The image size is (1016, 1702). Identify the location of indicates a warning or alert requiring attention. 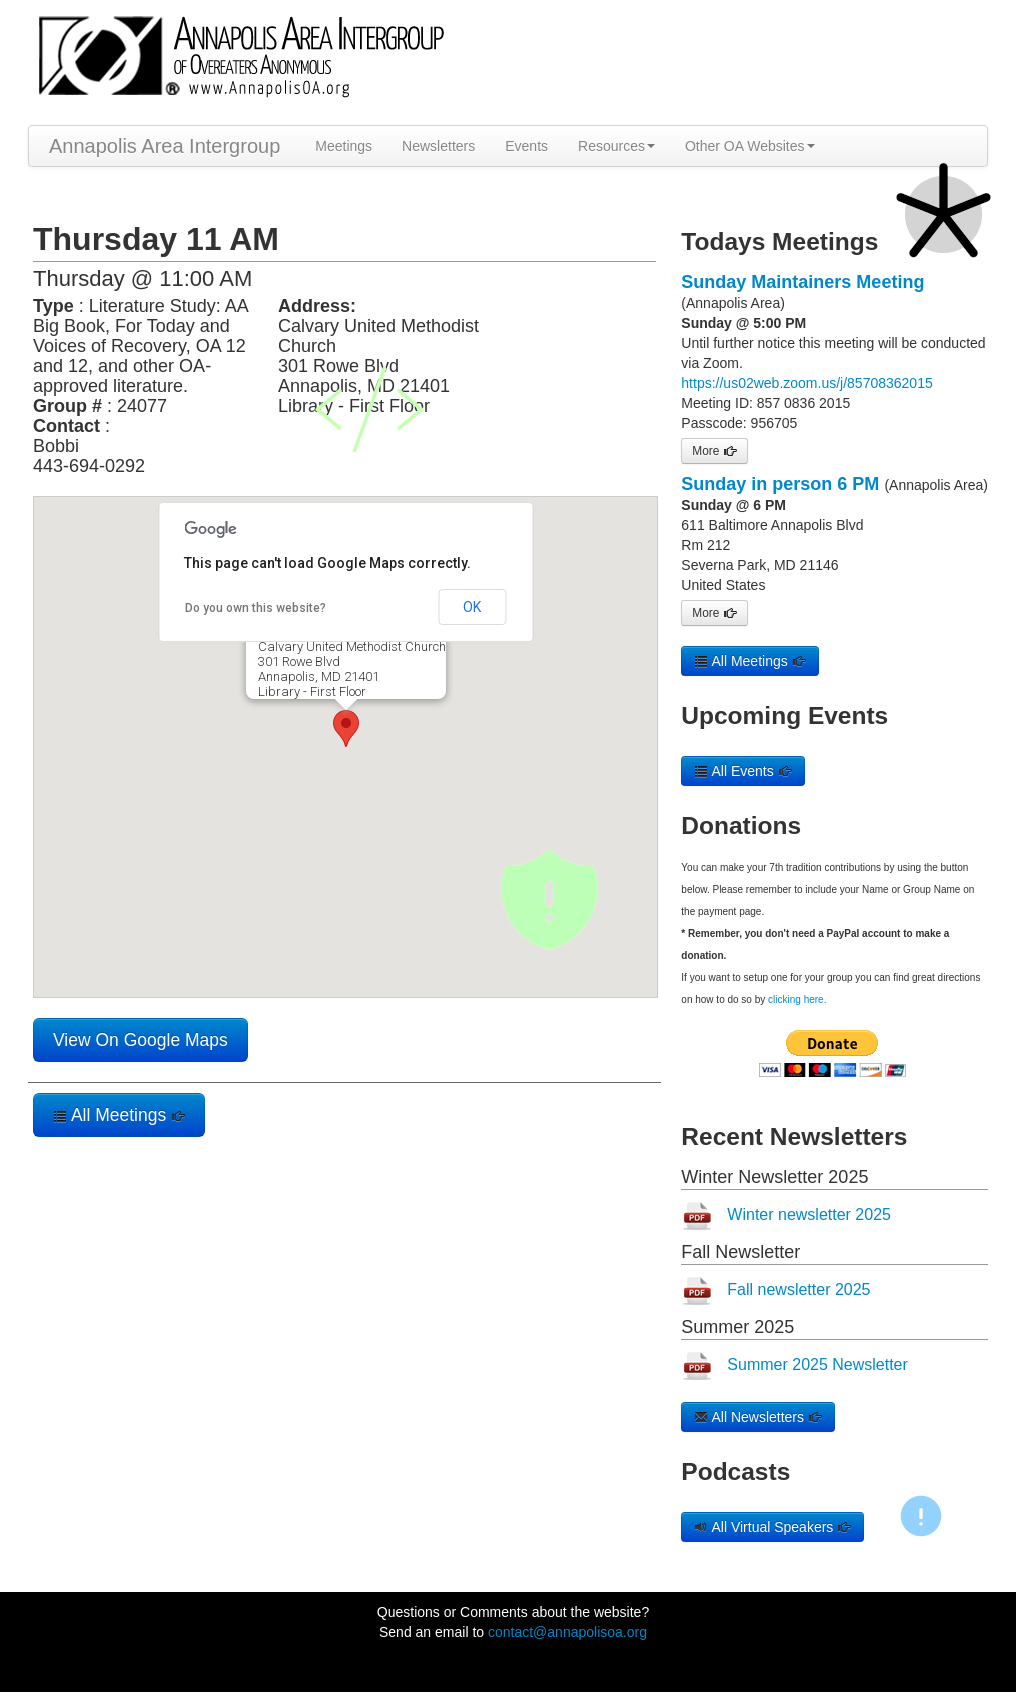
(921, 1516).